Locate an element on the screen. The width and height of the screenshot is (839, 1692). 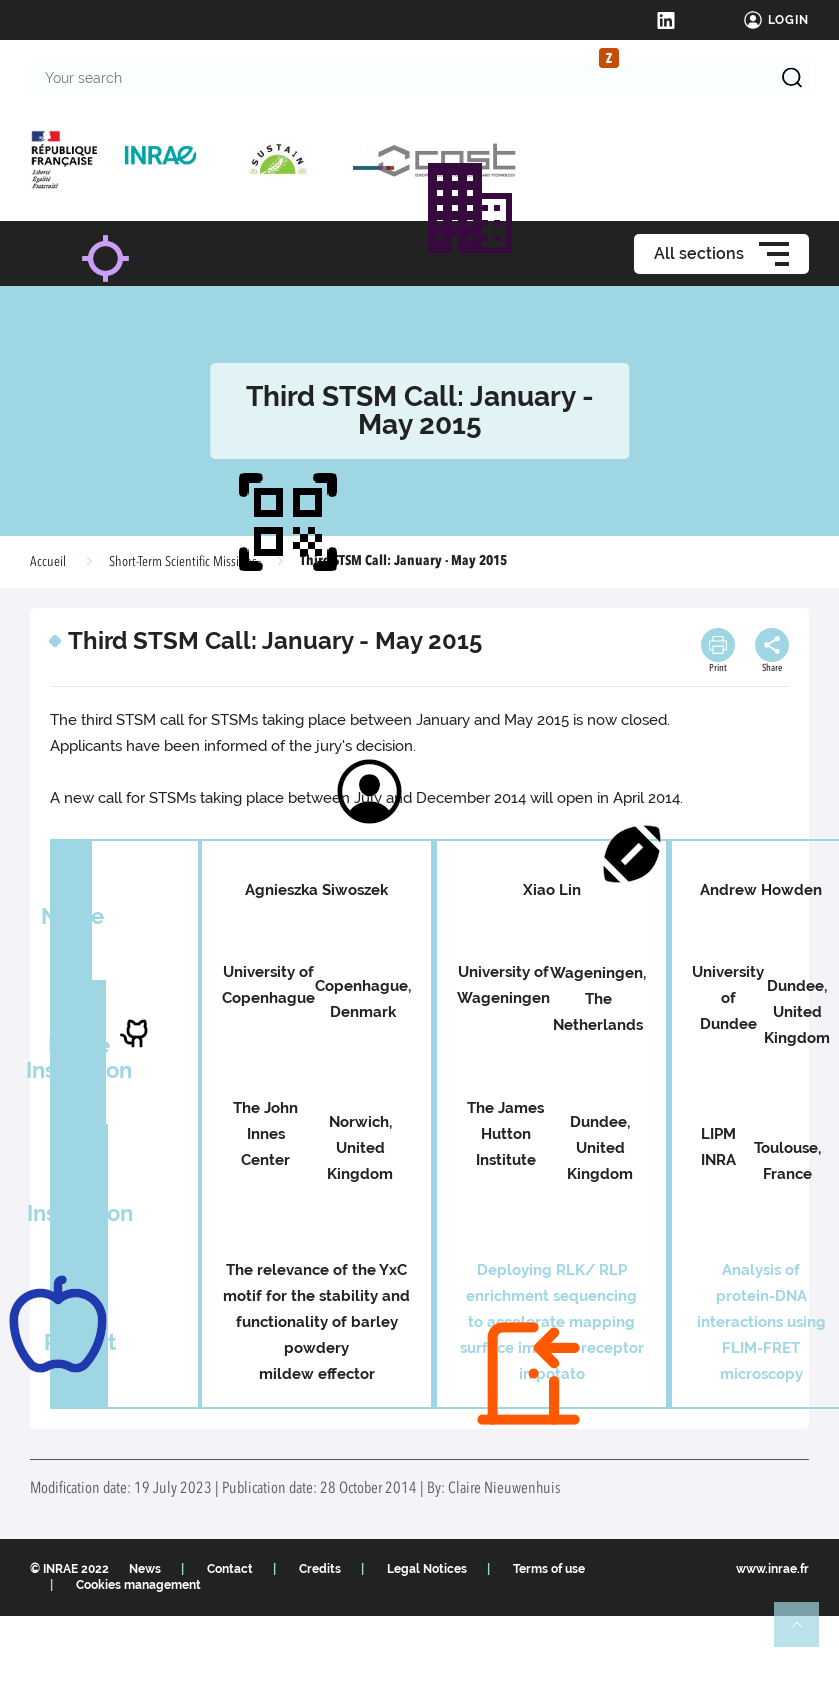
visit github repository is located at coordinates (136, 1033).